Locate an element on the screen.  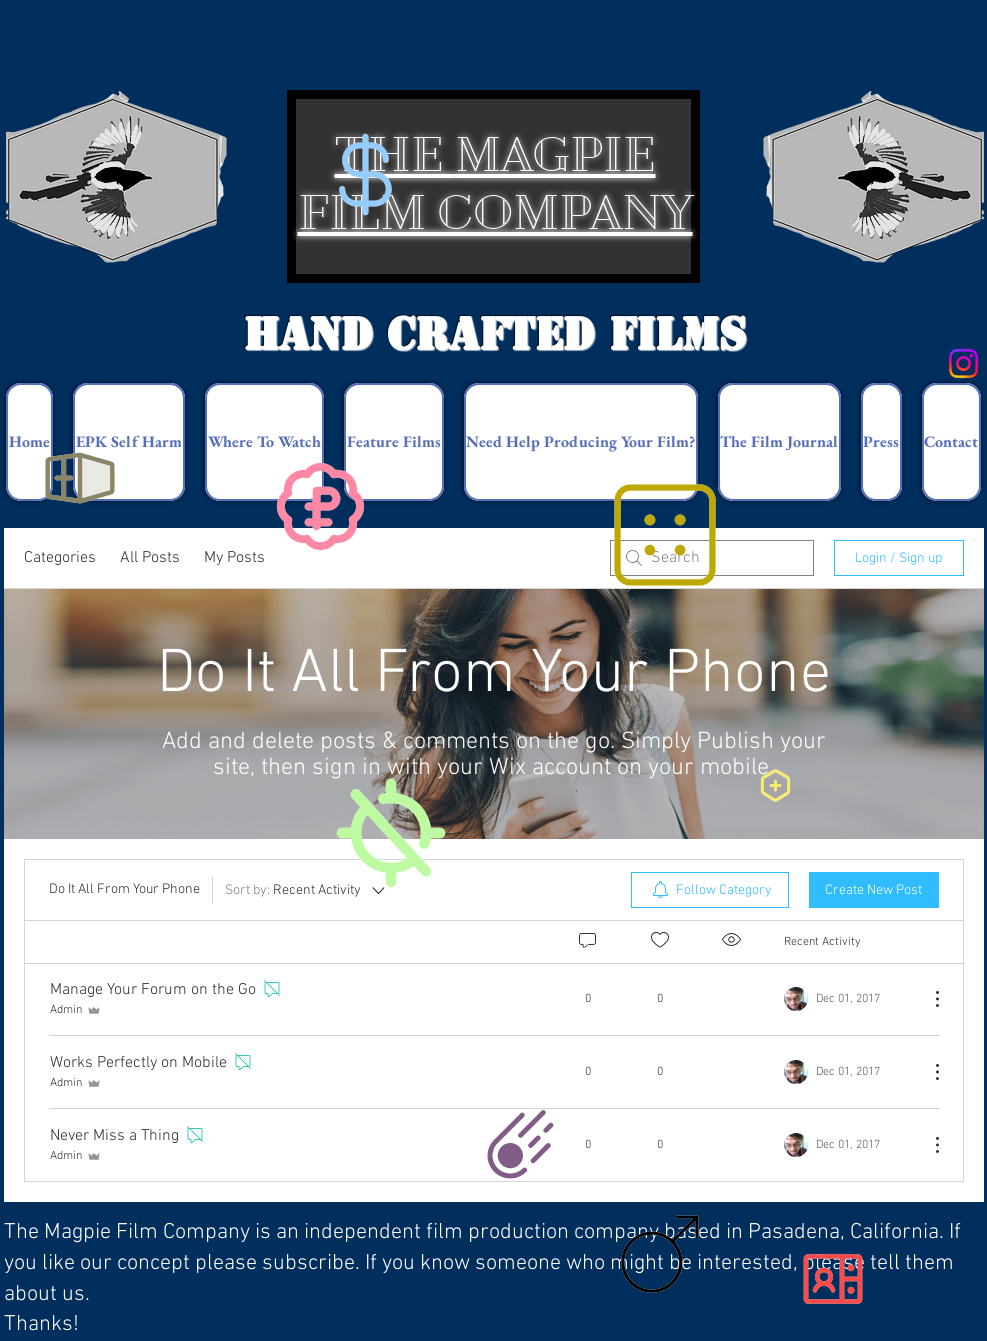
indicates russian ruble currency or payment option is located at coordinates (320, 506).